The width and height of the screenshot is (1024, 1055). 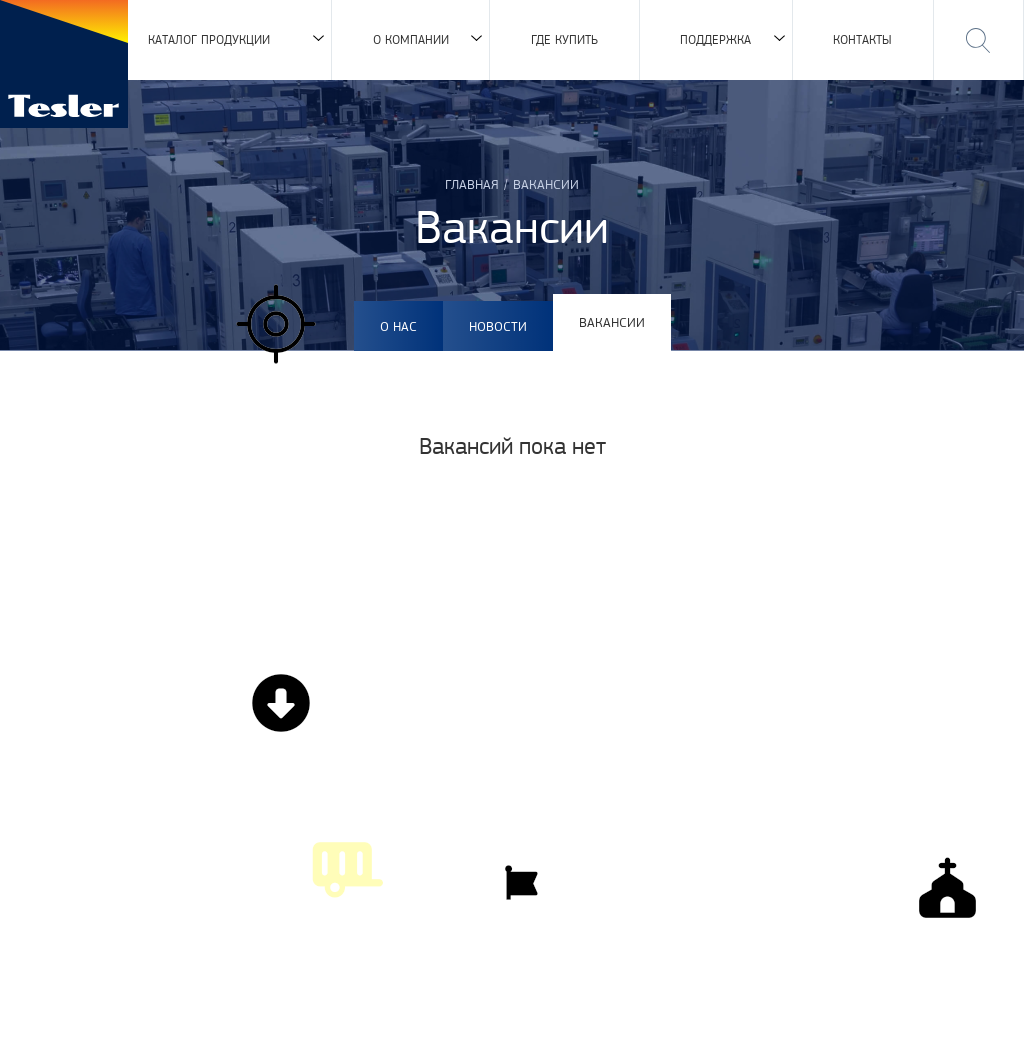 What do you see at coordinates (276, 324) in the screenshot?
I see `center map on current location` at bounding box center [276, 324].